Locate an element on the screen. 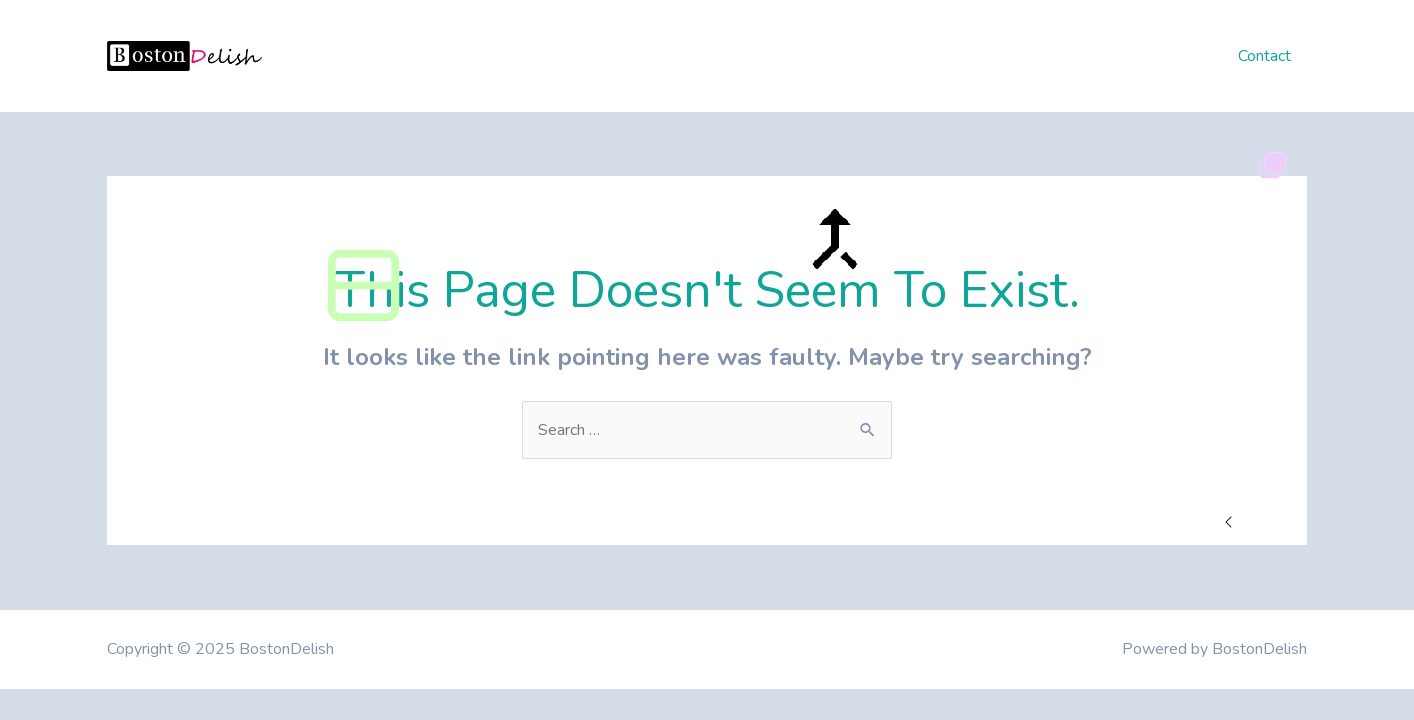 This screenshot has height=720, width=1414. view multiple items or collections is located at coordinates (1272, 165).